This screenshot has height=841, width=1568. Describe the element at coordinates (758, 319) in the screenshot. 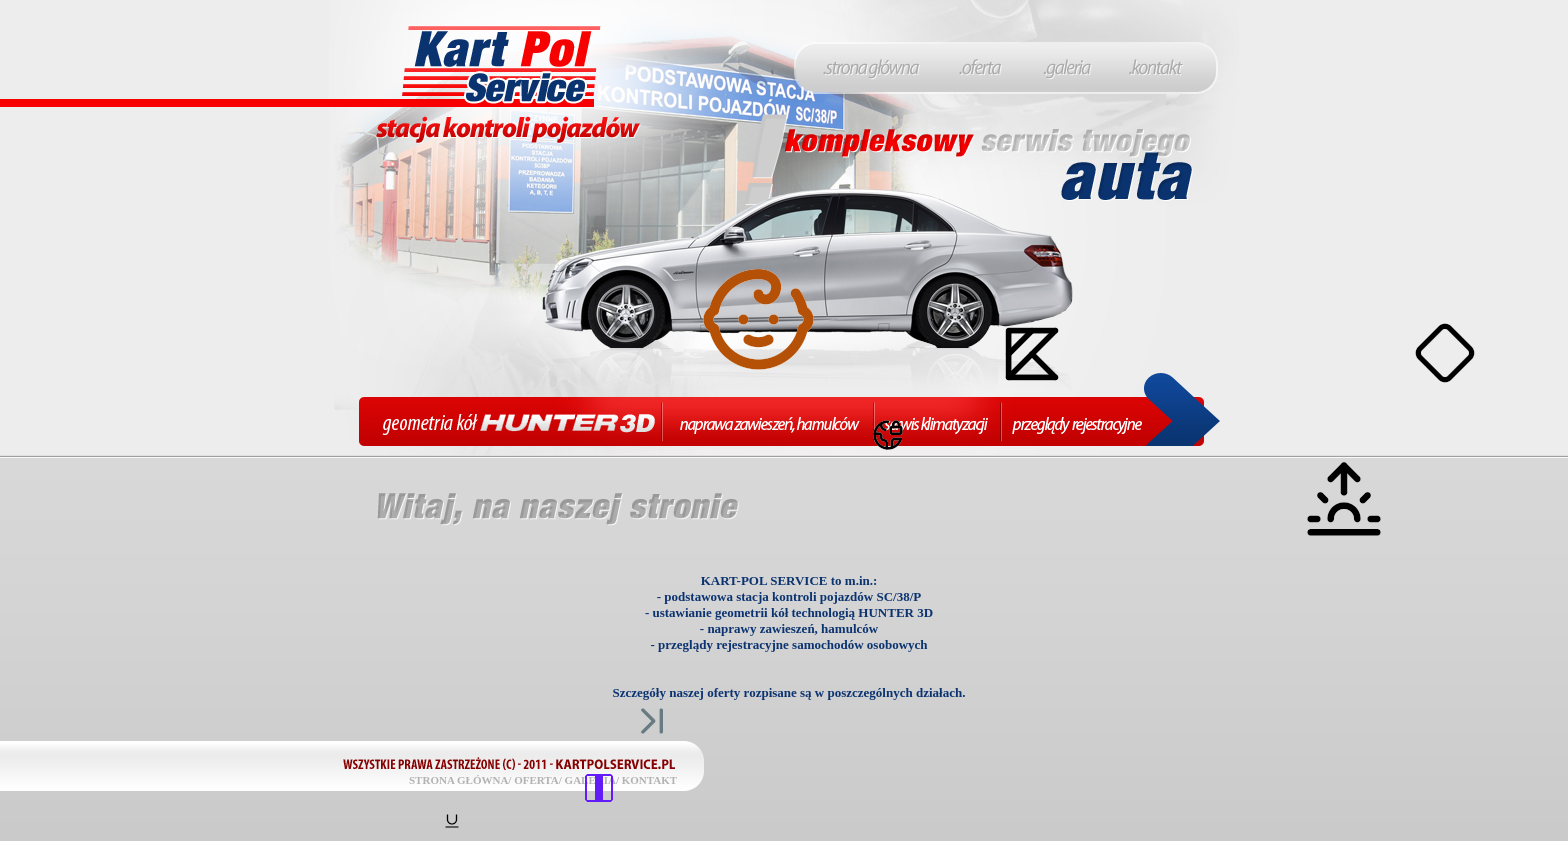

I see `access parental or child-friendly mode` at that location.